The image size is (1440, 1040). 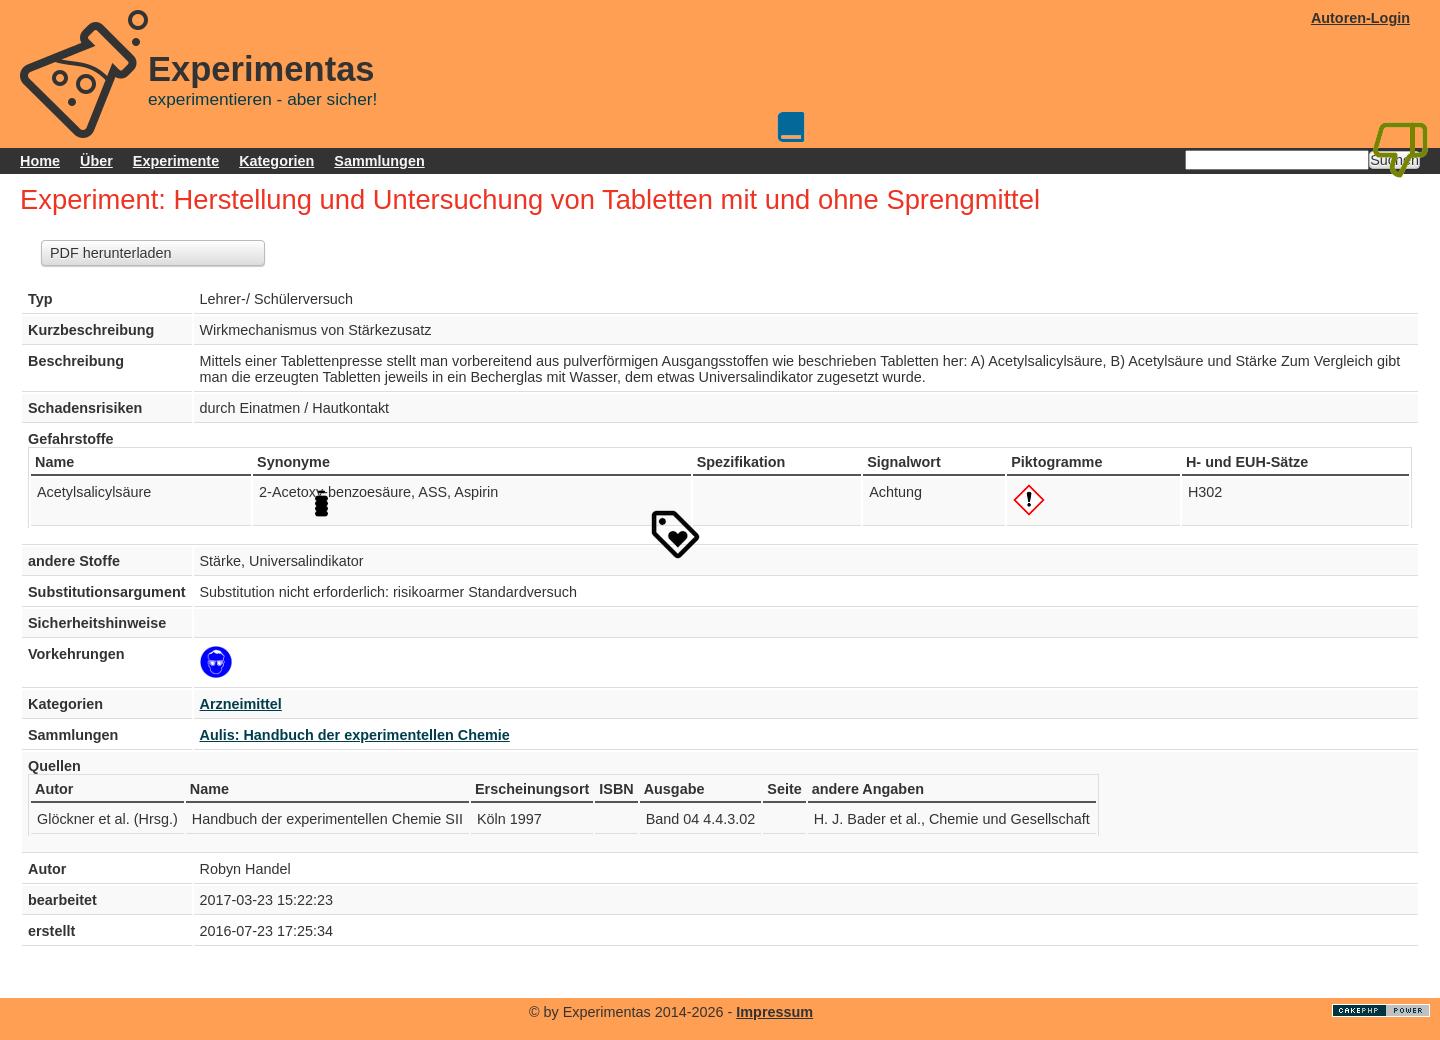 I want to click on open your library or reading list, so click(x=791, y=127).